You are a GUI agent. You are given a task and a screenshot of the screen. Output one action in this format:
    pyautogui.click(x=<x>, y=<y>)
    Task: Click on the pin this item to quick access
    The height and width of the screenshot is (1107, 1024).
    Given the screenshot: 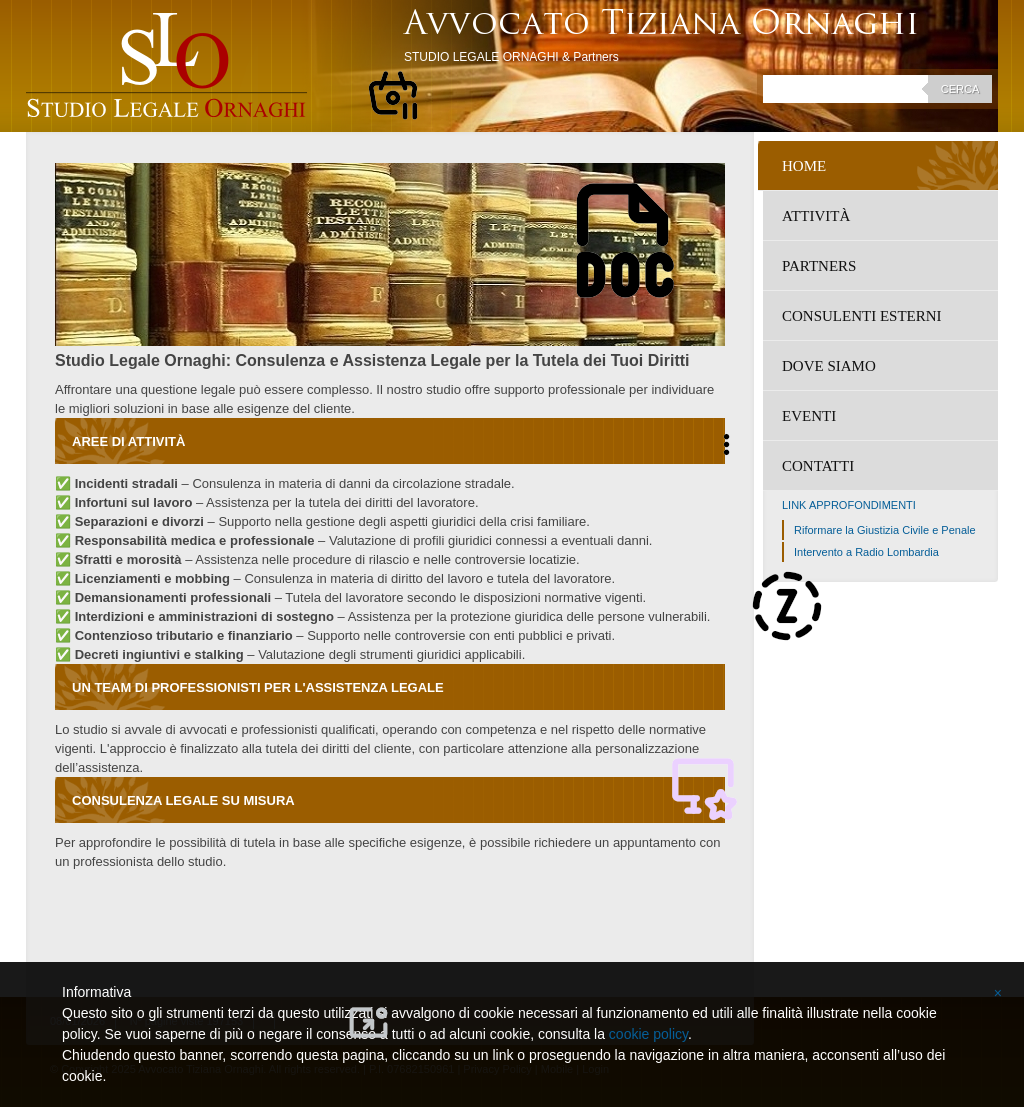 What is the action you would take?
    pyautogui.click(x=368, y=1022)
    